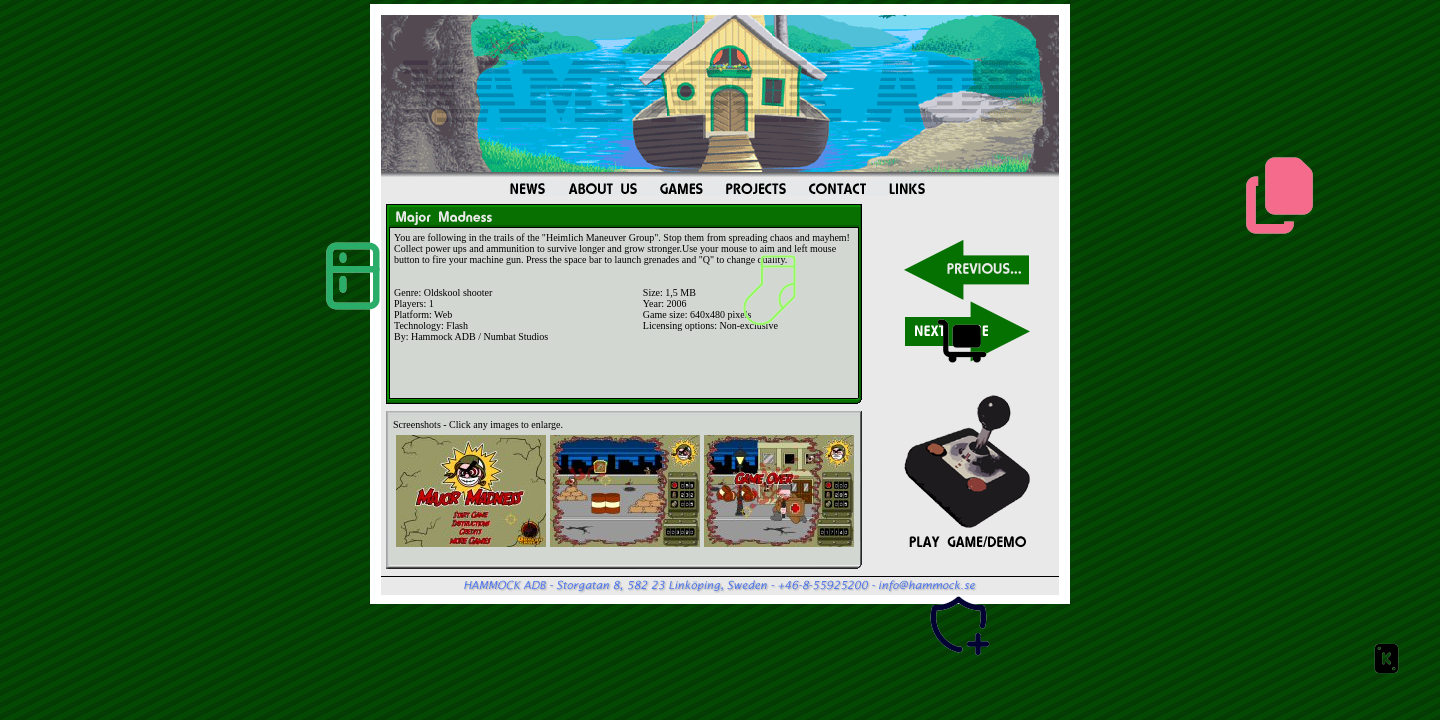 This screenshot has width=1440, height=720. I want to click on add new security protection, so click(958, 624).